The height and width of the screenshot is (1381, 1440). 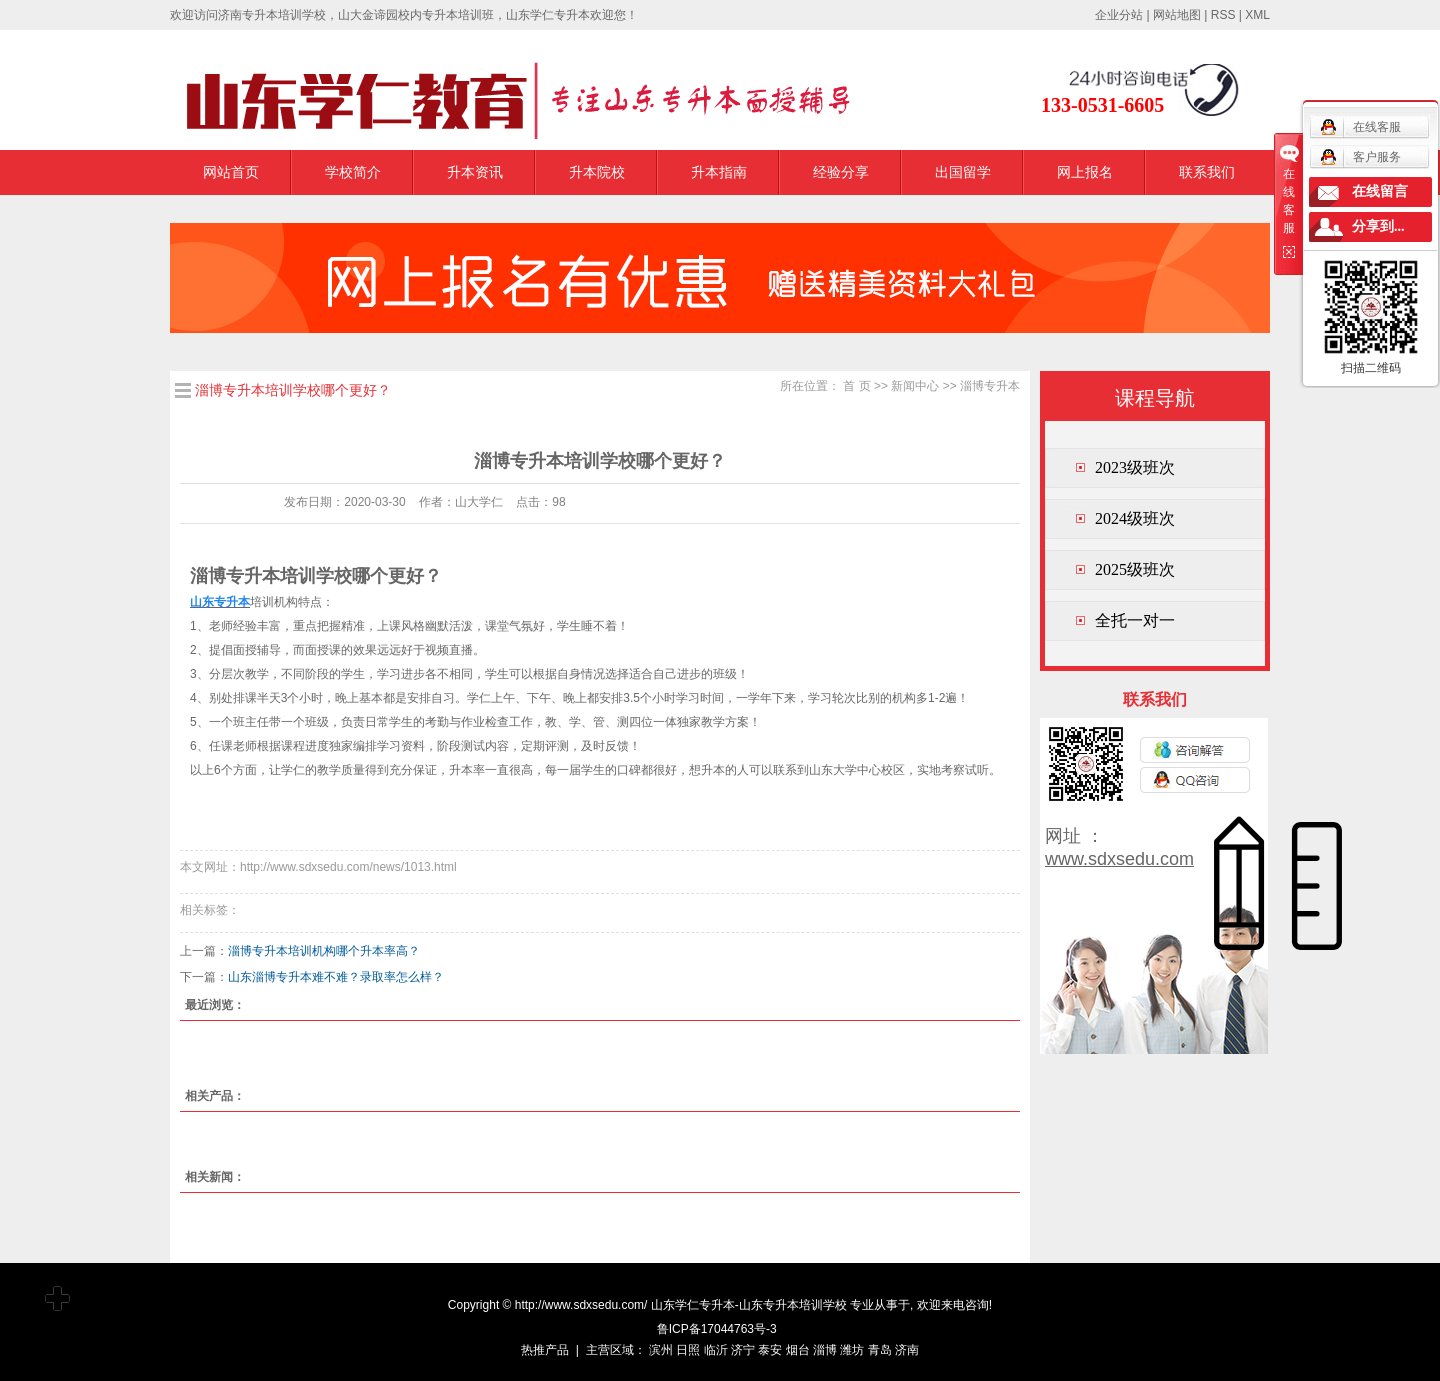 What do you see at coordinates (57, 1298) in the screenshot?
I see `access health or medical information` at bounding box center [57, 1298].